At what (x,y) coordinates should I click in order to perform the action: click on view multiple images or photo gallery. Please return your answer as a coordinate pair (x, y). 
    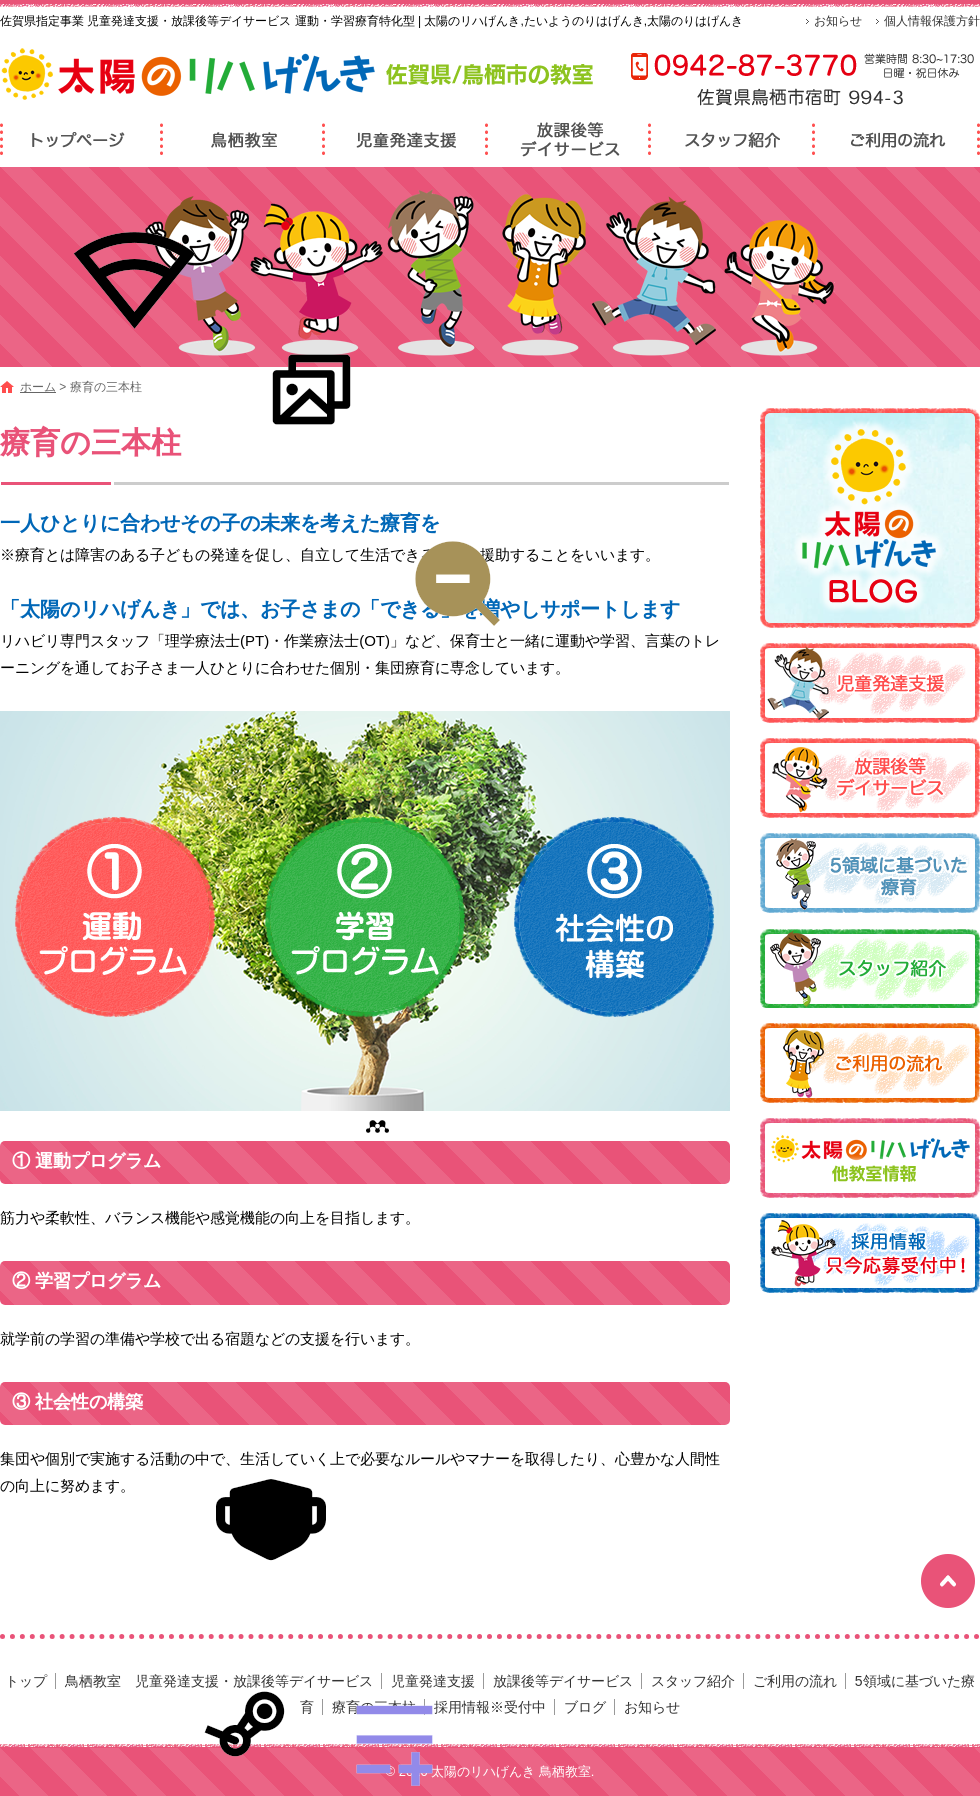
    Looking at the image, I should click on (311, 389).